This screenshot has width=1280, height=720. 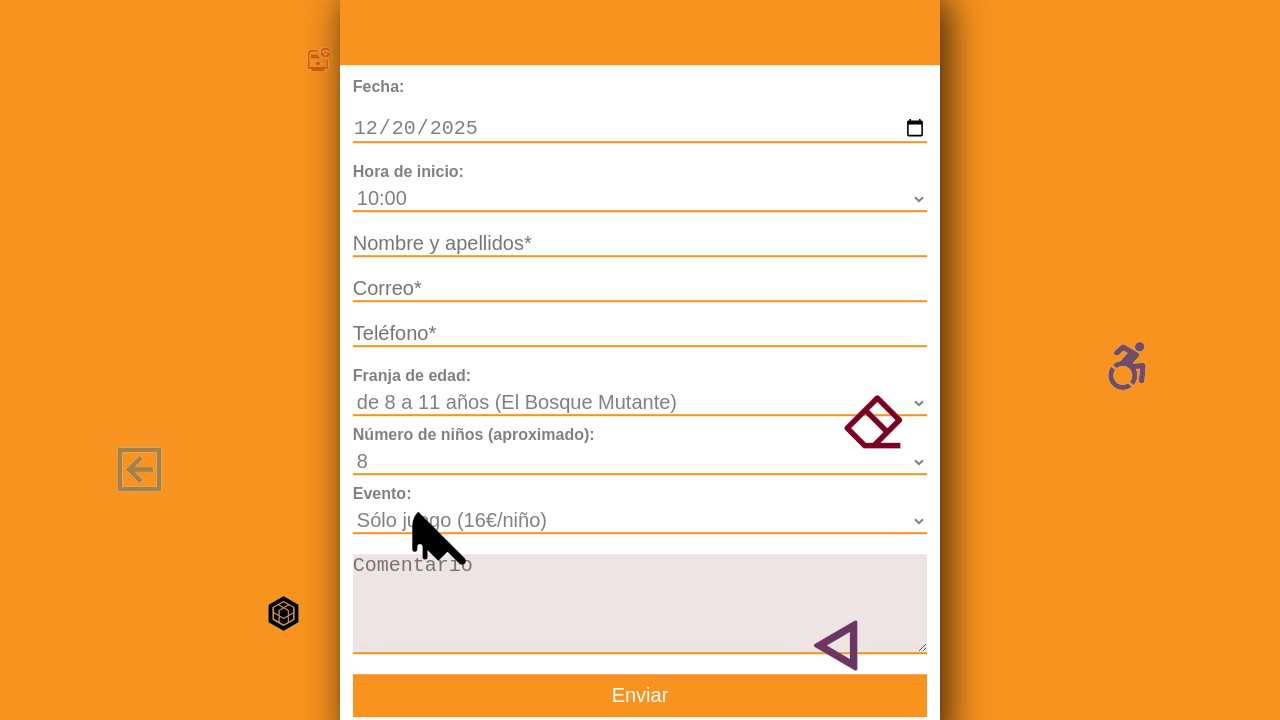 I want to click on go back to the previous screen, so click(x=139, y=469).